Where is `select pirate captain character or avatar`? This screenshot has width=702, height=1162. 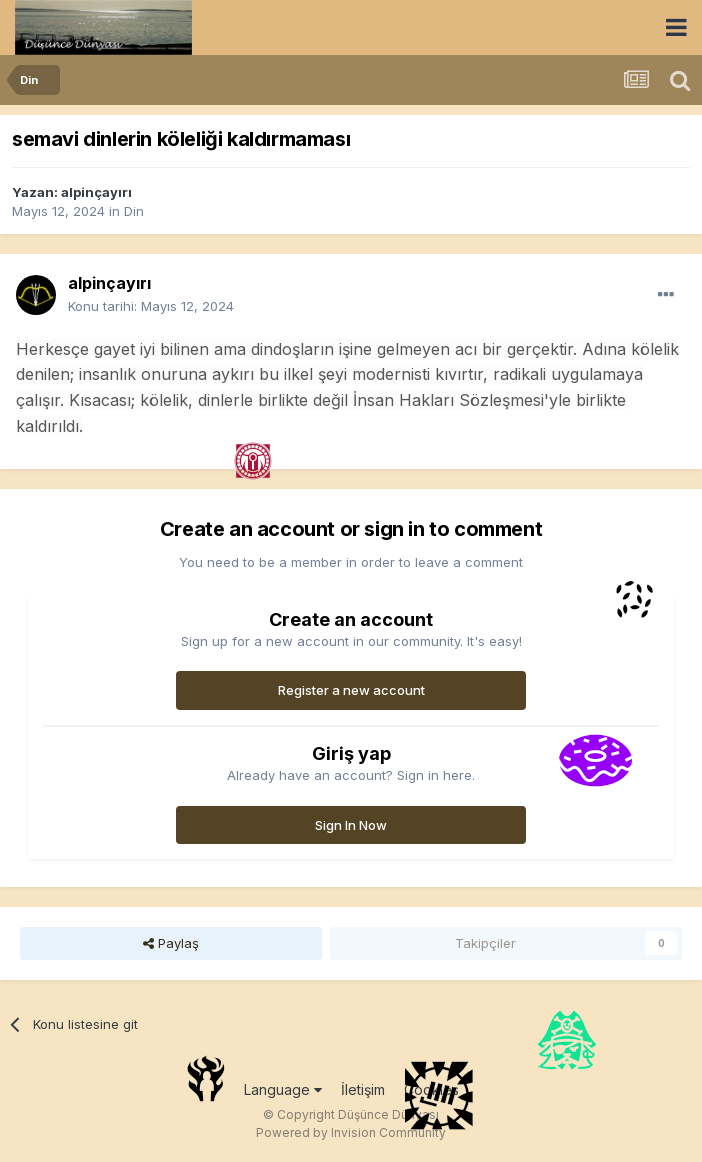
select pirate captain character or avatar is located at coordinates (567, 1040).